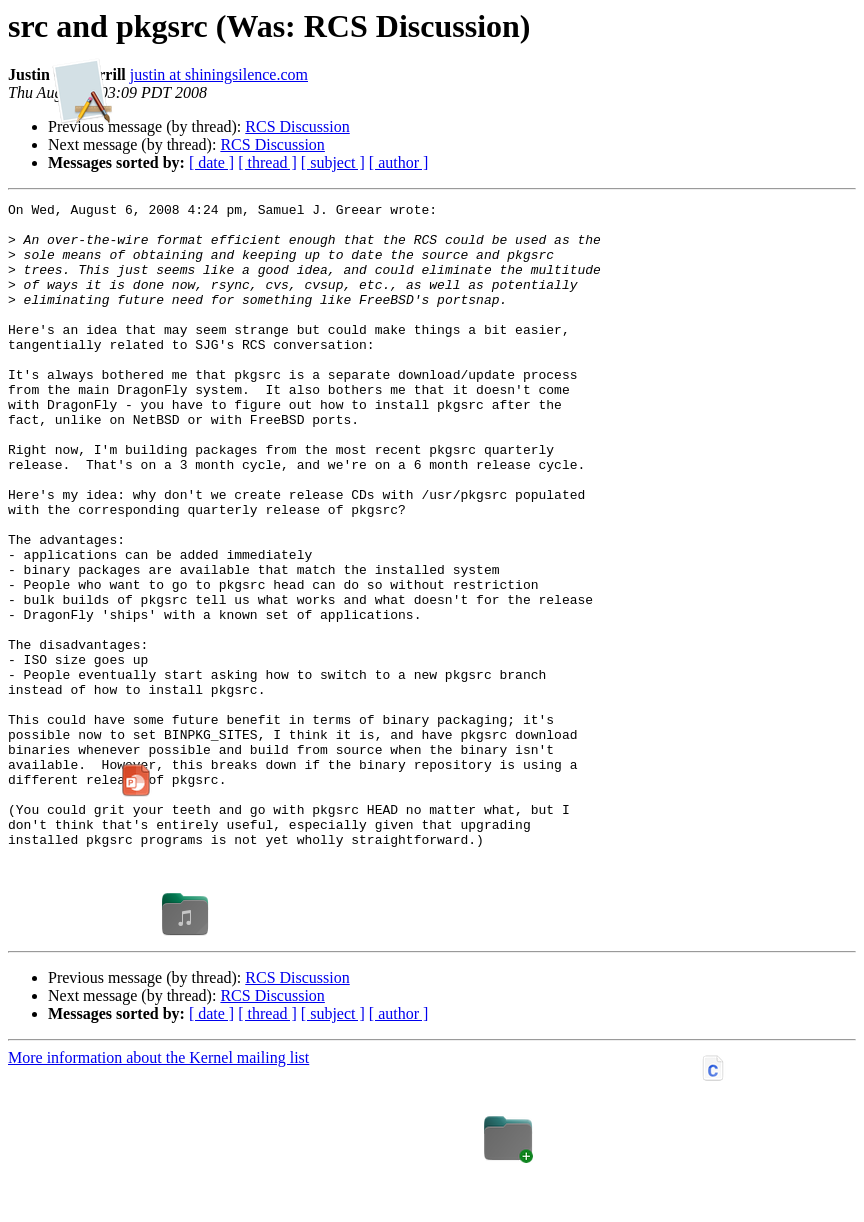 This screenshot has width=864, height=1222. I want to click on create a new folder, so click(508, 1138).